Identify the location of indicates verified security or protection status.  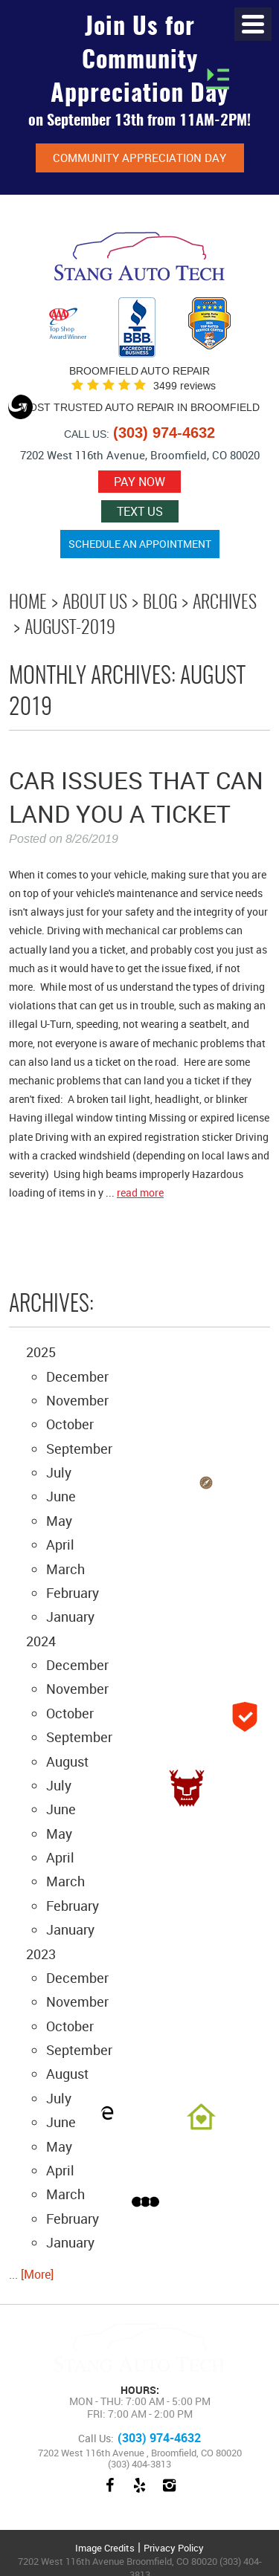
(245, 1717).